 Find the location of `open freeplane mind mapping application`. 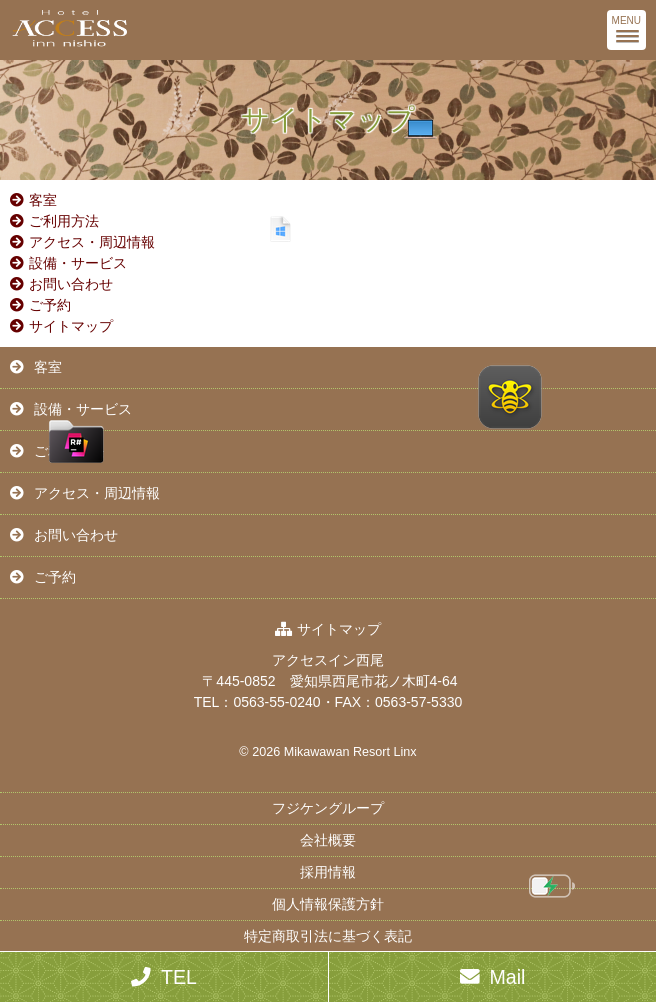

open freeplane mind mapping application is located at coordinates (510, 397).